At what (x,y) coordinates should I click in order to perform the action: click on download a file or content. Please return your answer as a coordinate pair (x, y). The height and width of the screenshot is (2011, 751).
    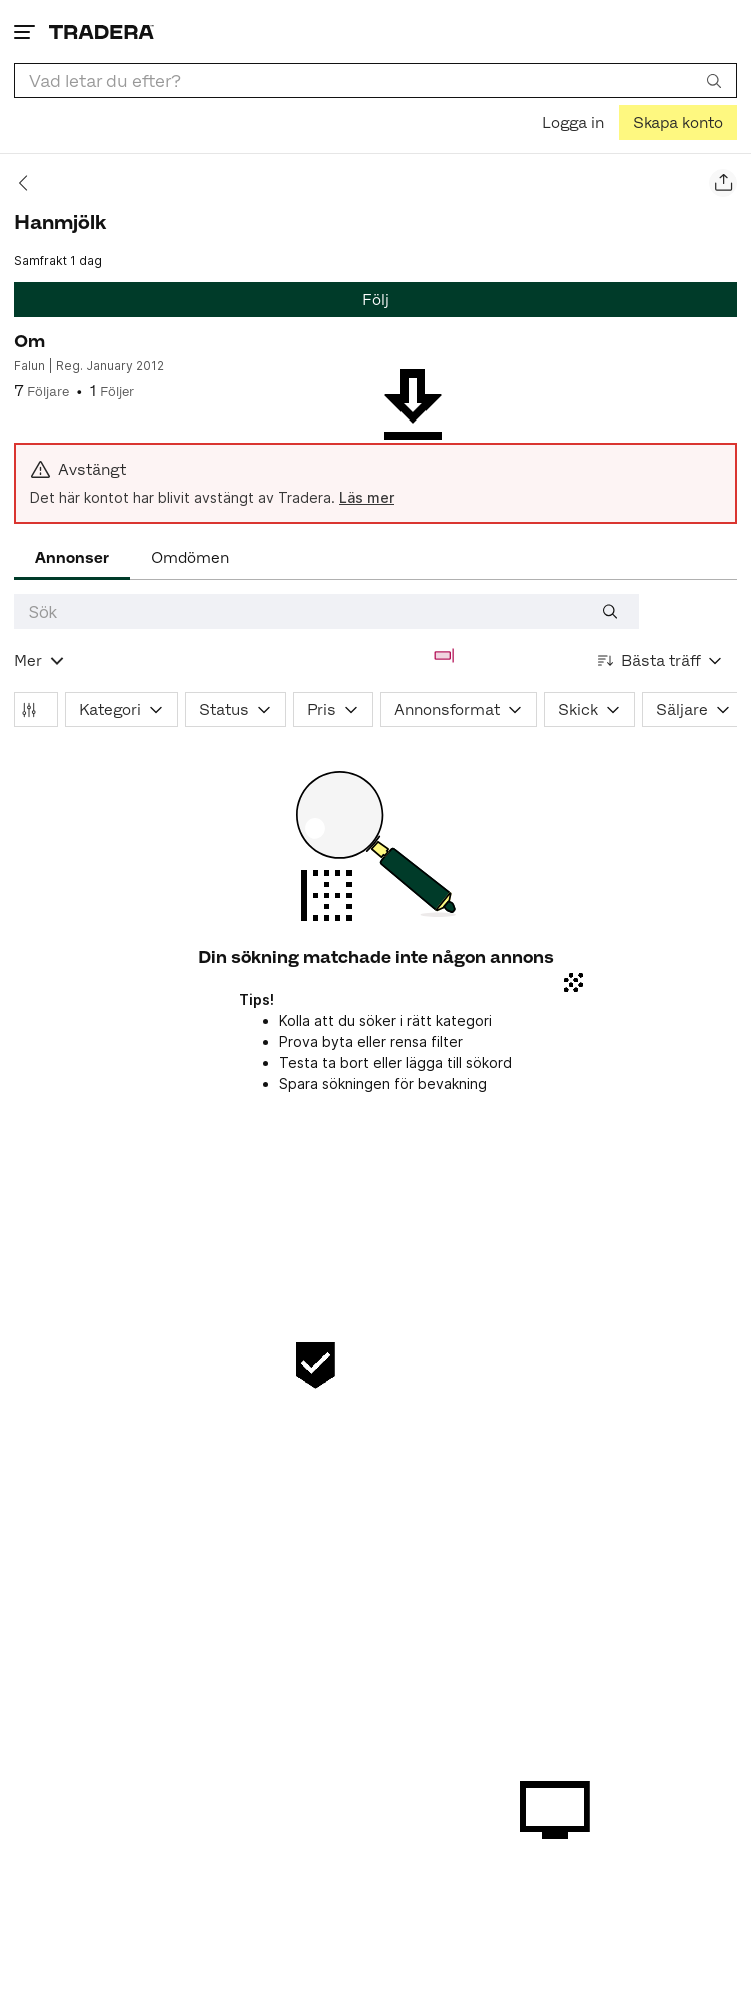
    Looking at the image, I should click on (413, 407).